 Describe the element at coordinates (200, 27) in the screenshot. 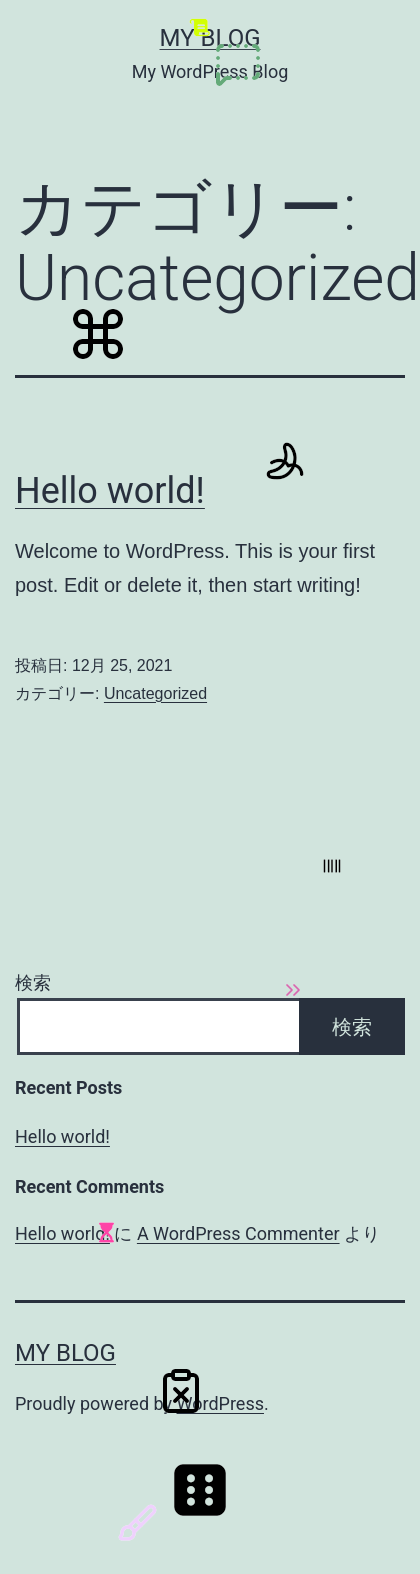

I see `view terms and conditions or legal documents` at that location.